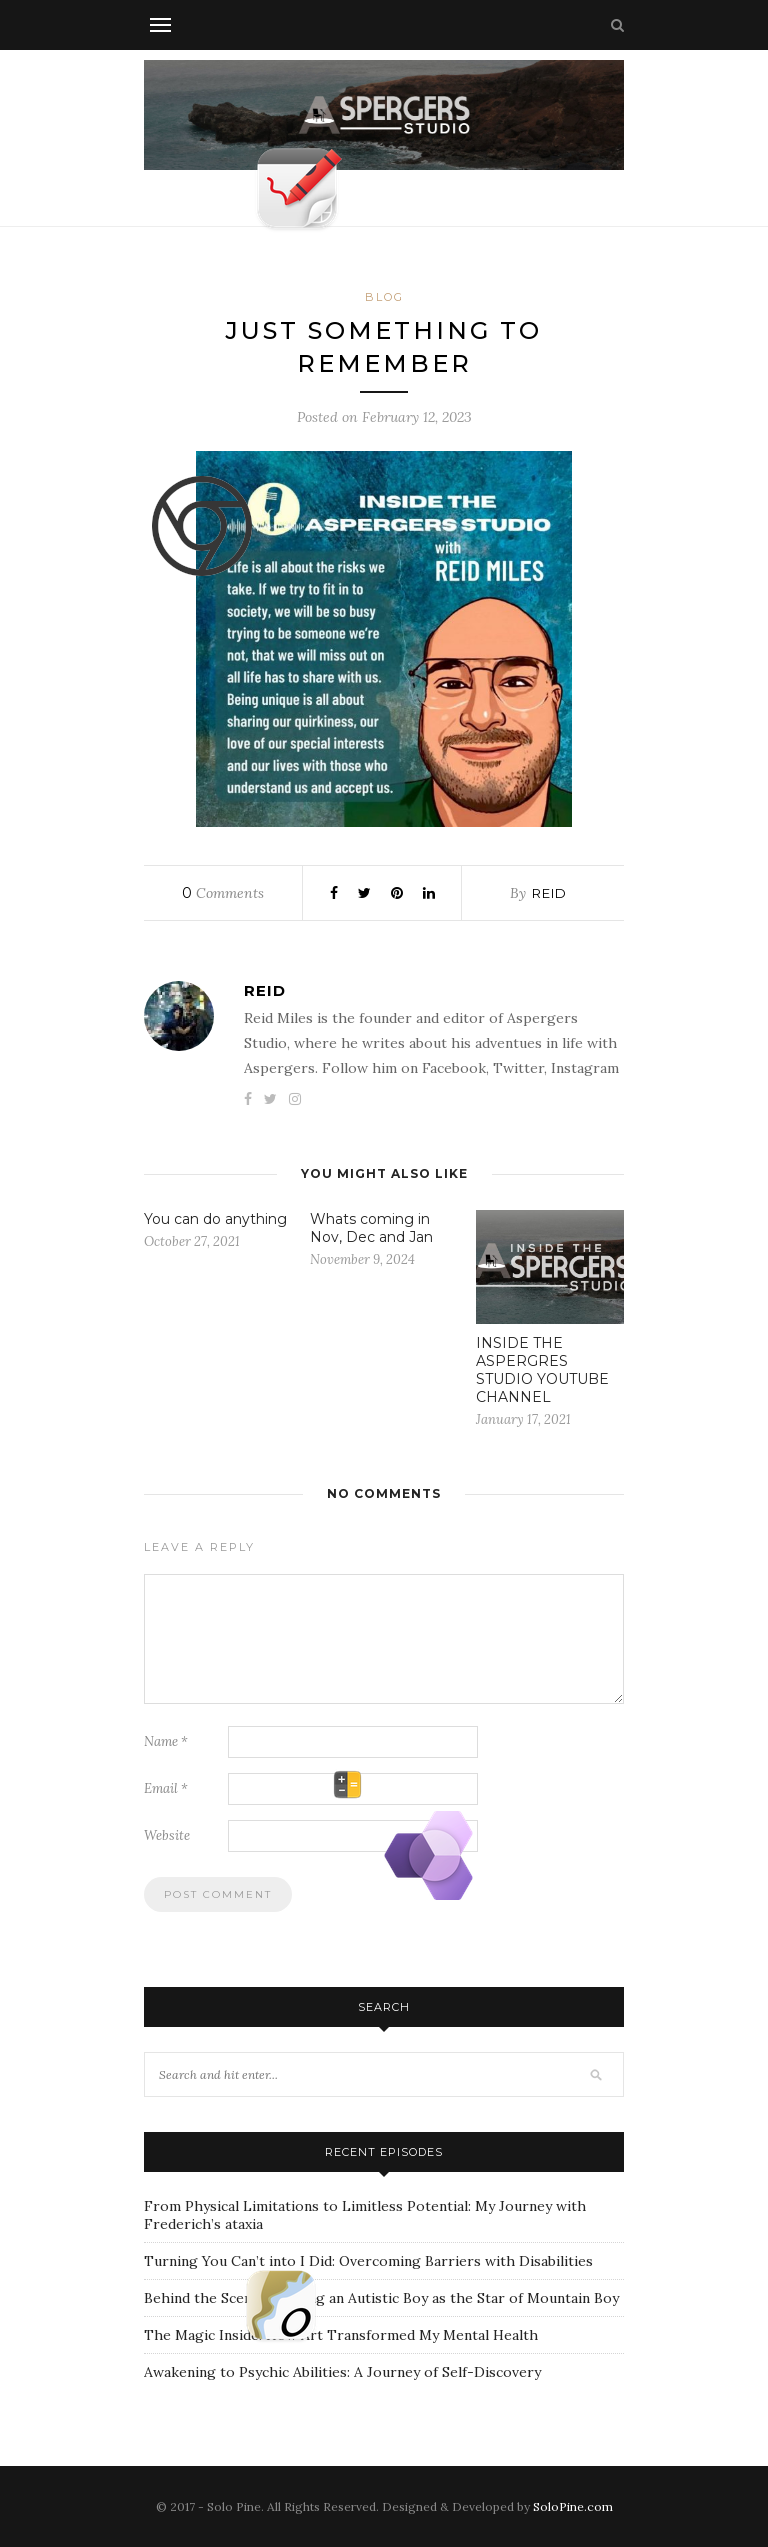 This screenshot has height=2547, width=768. What do you see at coordinates (202, 526) in the screenshot?
I see `open google chrome browser` at bounding box center [202, 526].